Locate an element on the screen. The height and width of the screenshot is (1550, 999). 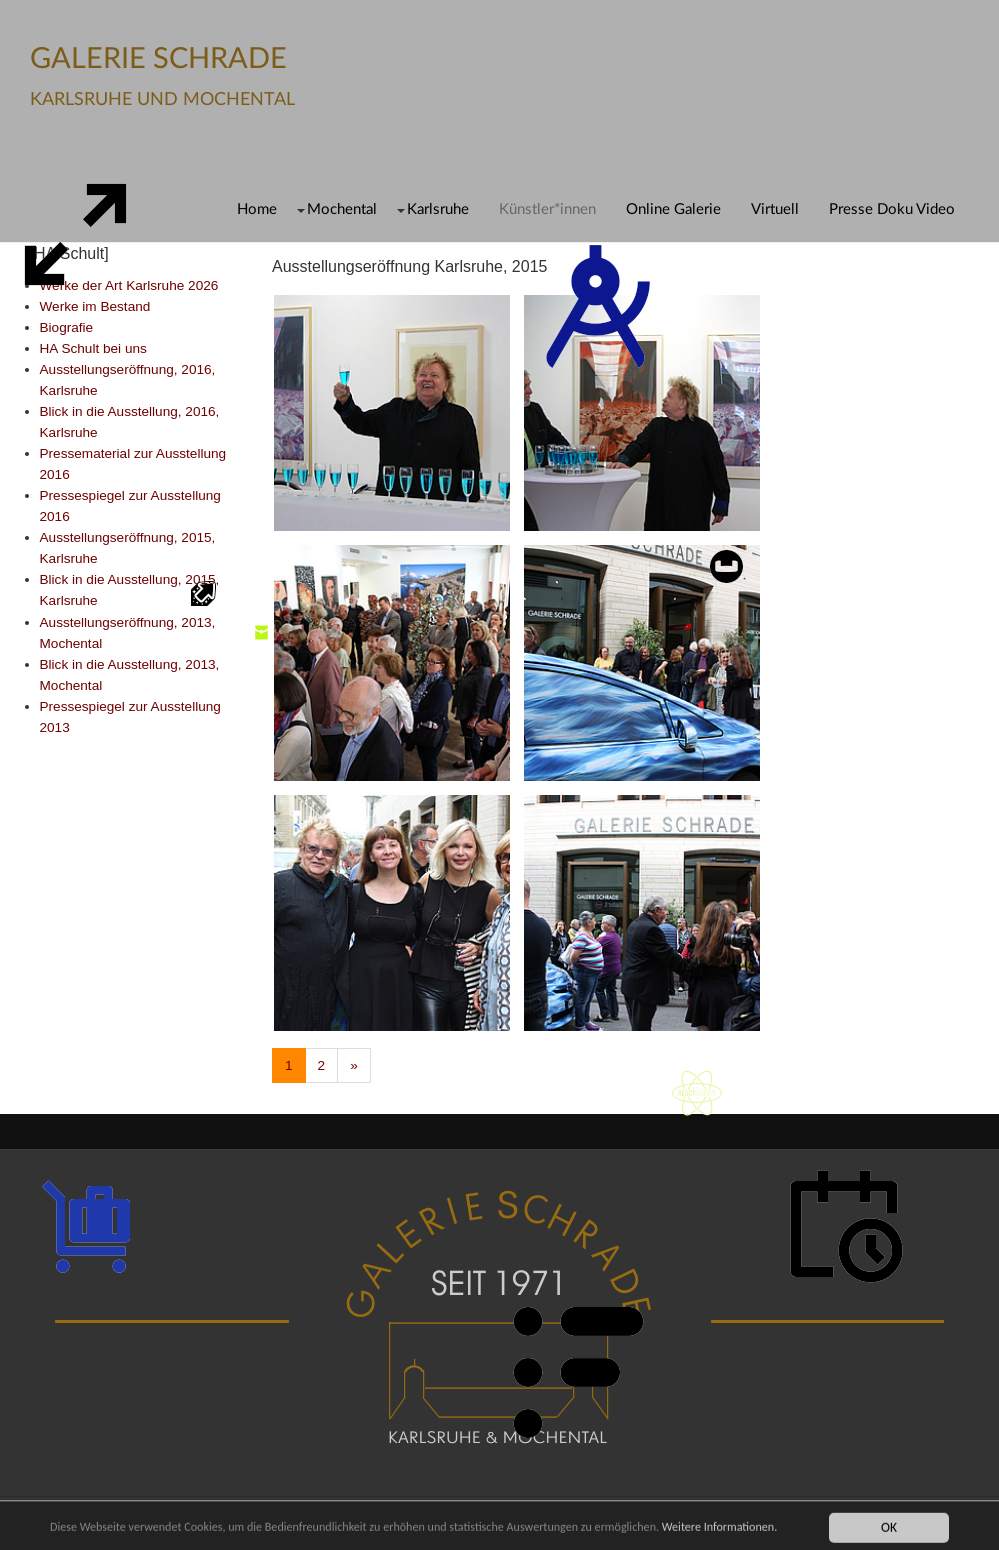
access luggage or baggage services is located at coordinates (91, 1225).